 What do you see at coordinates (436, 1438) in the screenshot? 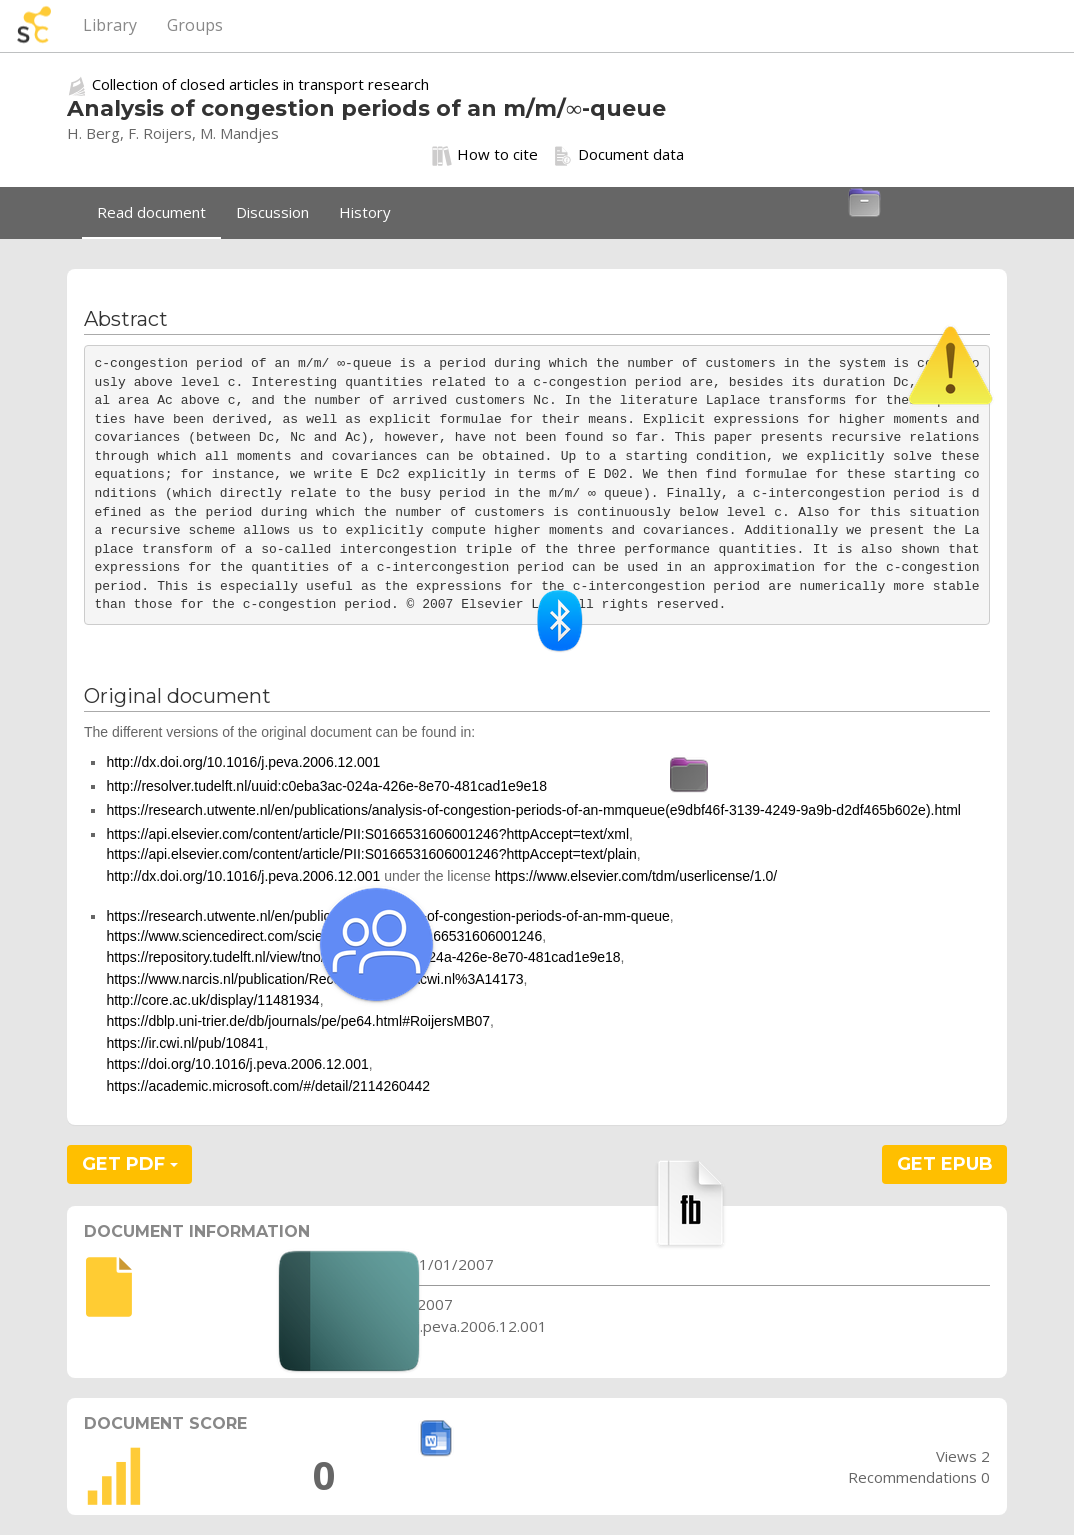
I see `a Microsoft Word document file` at bounding box center [436, 1438].